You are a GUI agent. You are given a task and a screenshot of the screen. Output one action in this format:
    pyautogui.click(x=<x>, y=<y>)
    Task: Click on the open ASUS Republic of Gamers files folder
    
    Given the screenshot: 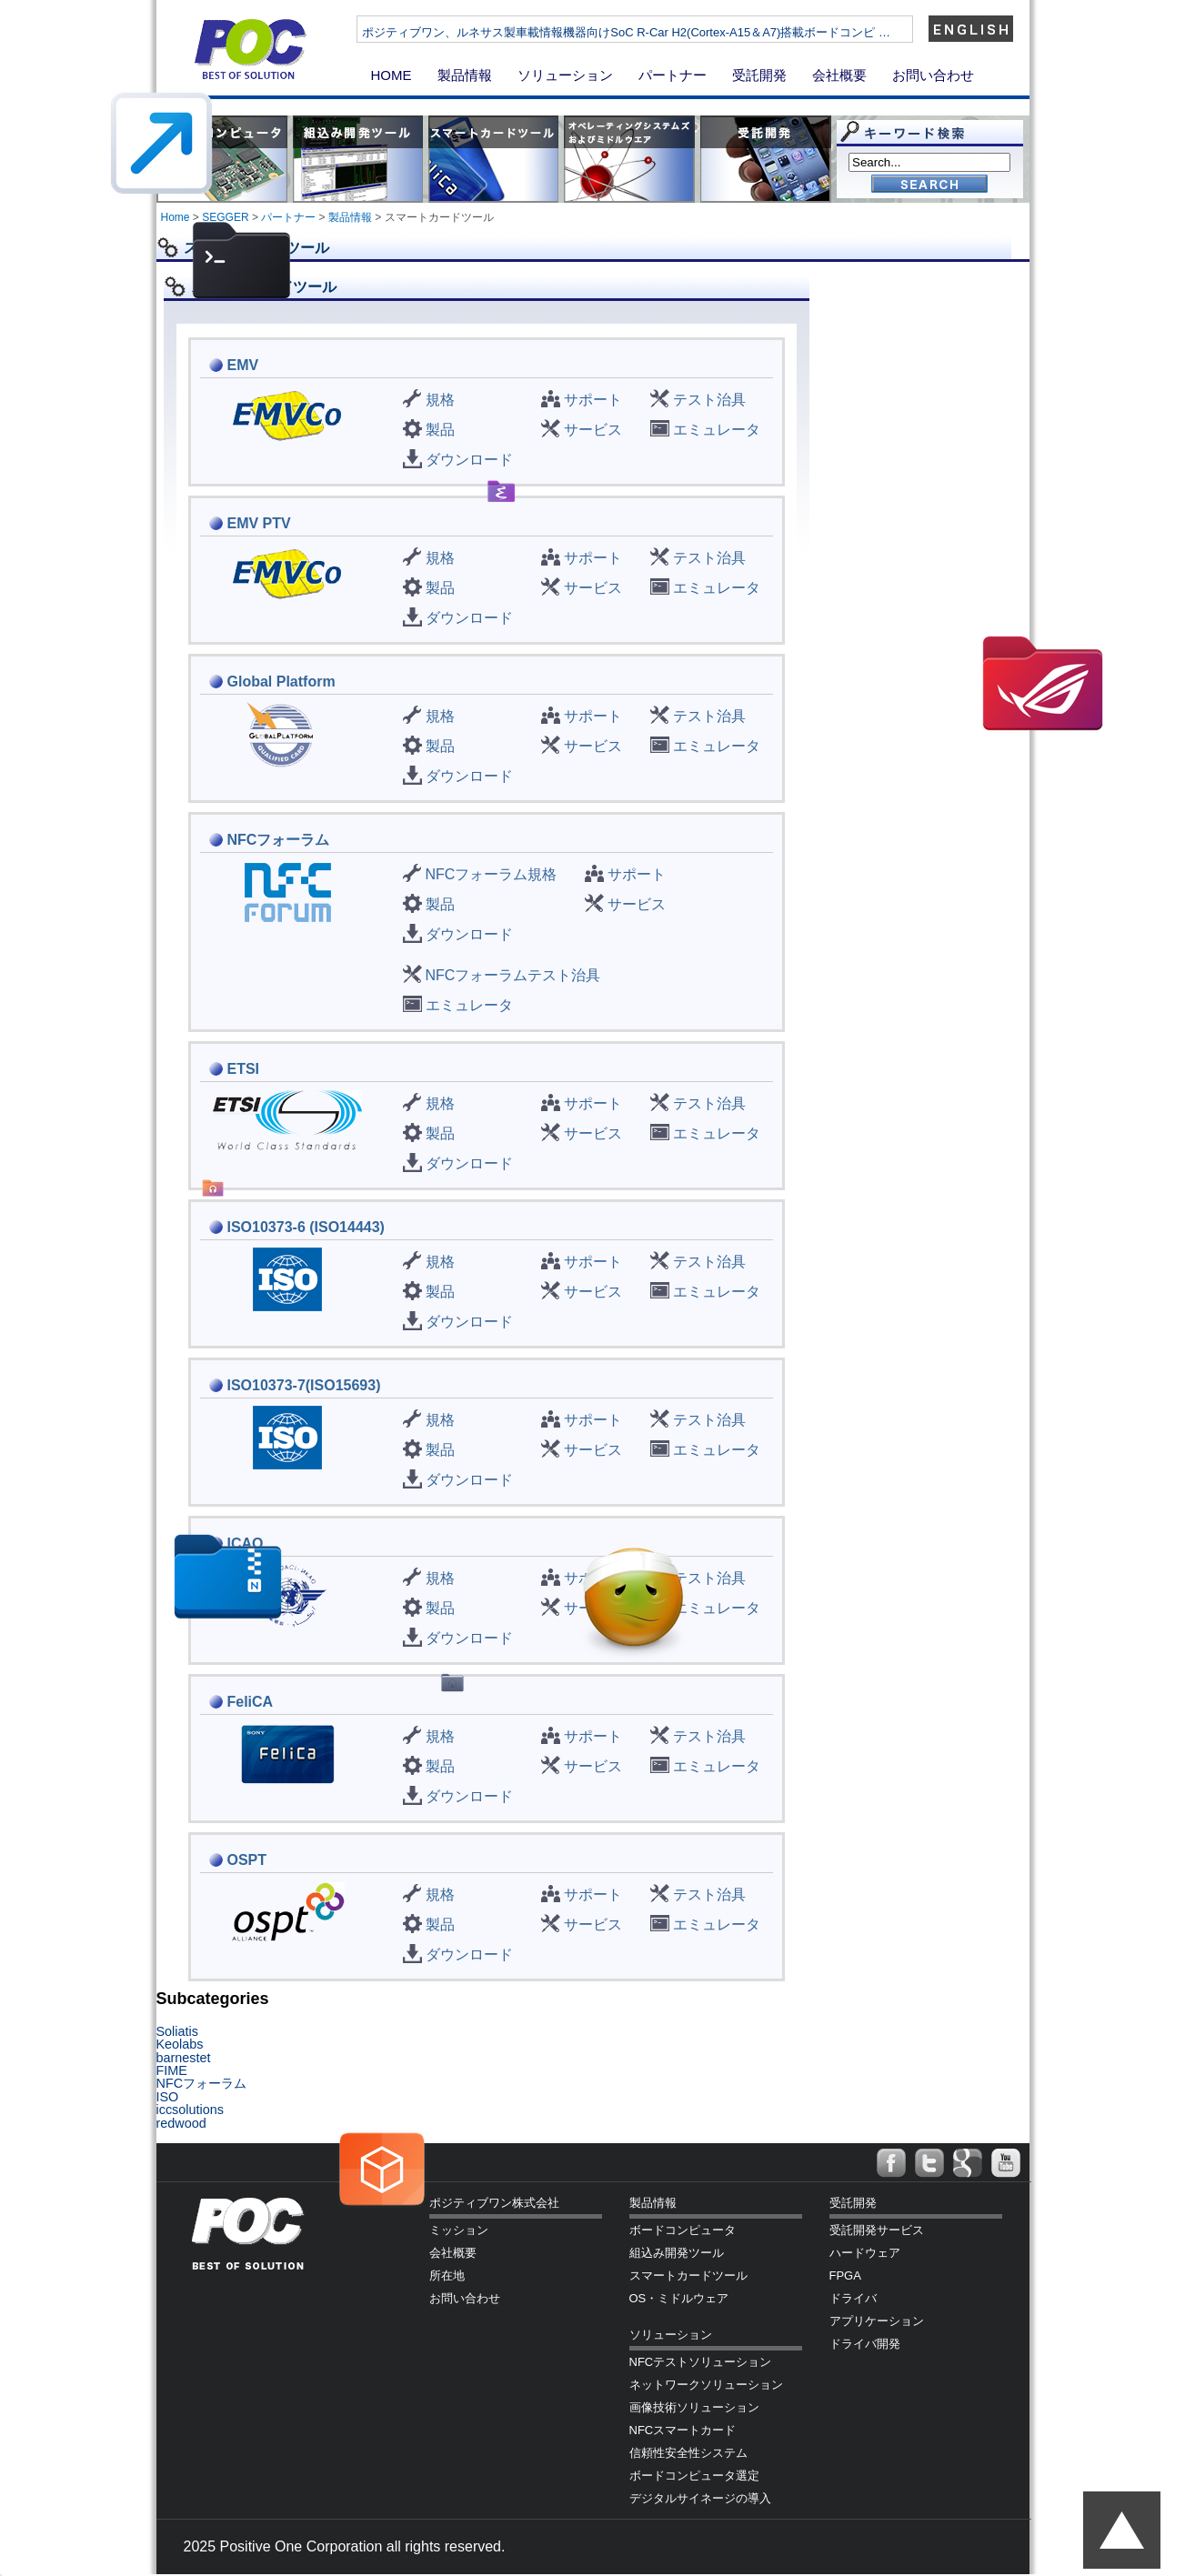 What is the action you would take?
    pyautogui.click(x=1042, y=687)
    